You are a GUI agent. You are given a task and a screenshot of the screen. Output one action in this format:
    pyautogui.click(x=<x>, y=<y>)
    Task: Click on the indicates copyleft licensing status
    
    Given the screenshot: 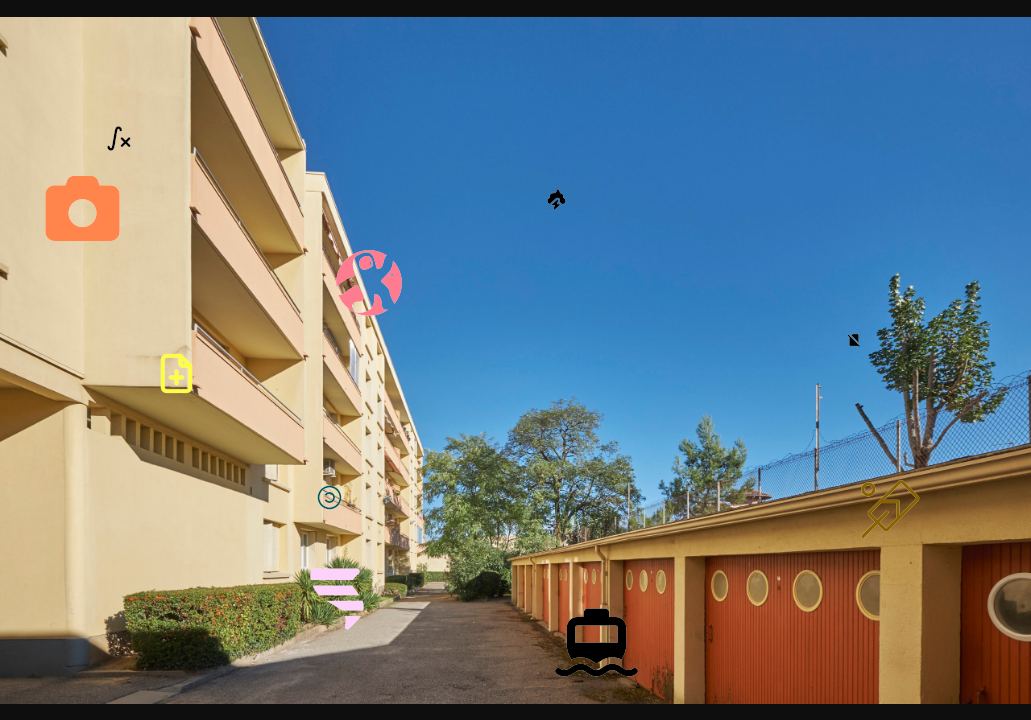 What is the action you would take?
    pyautogui.click(x=329, y=497)
    